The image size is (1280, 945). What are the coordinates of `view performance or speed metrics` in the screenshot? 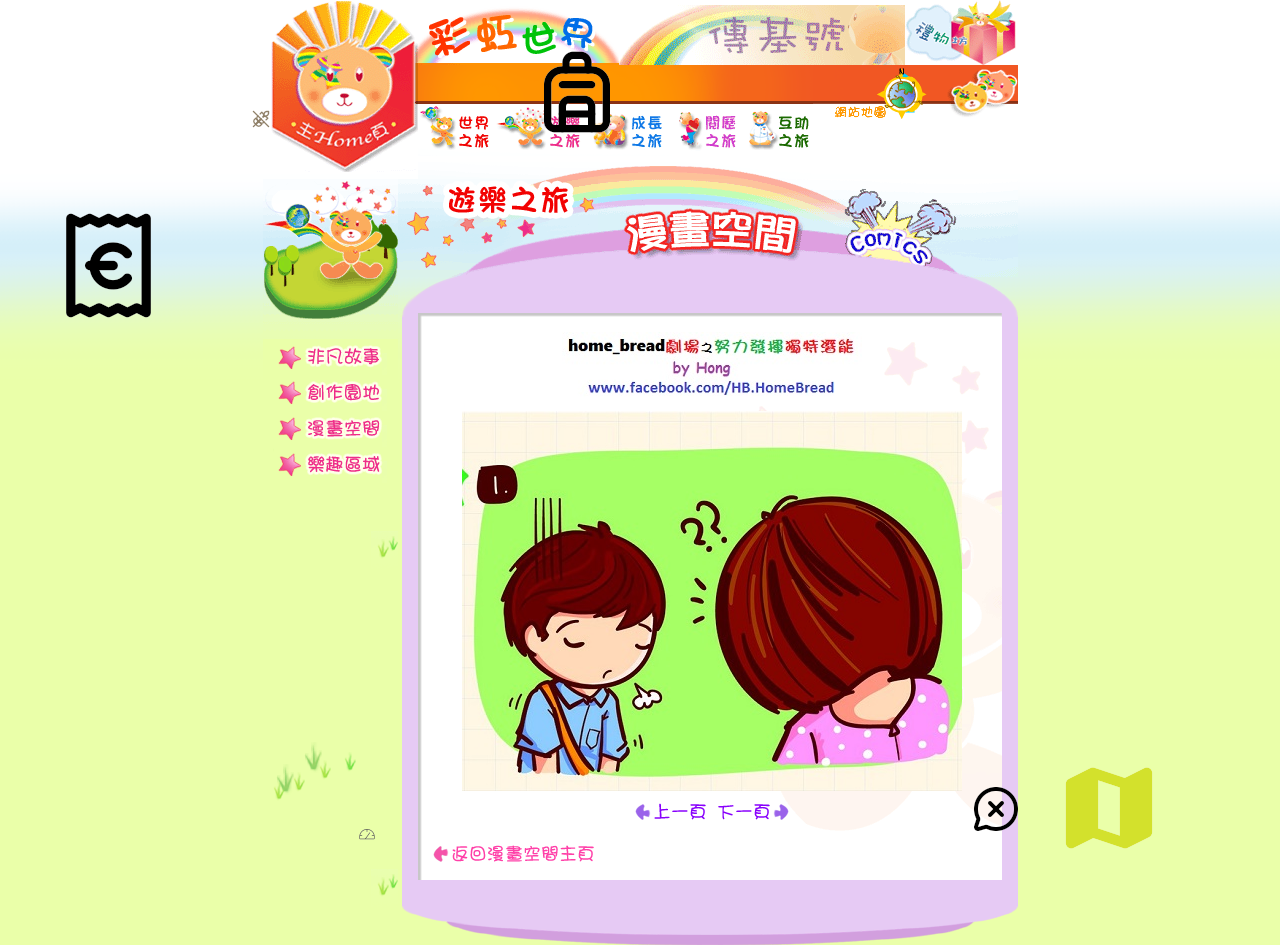 It's located at (367, 835).